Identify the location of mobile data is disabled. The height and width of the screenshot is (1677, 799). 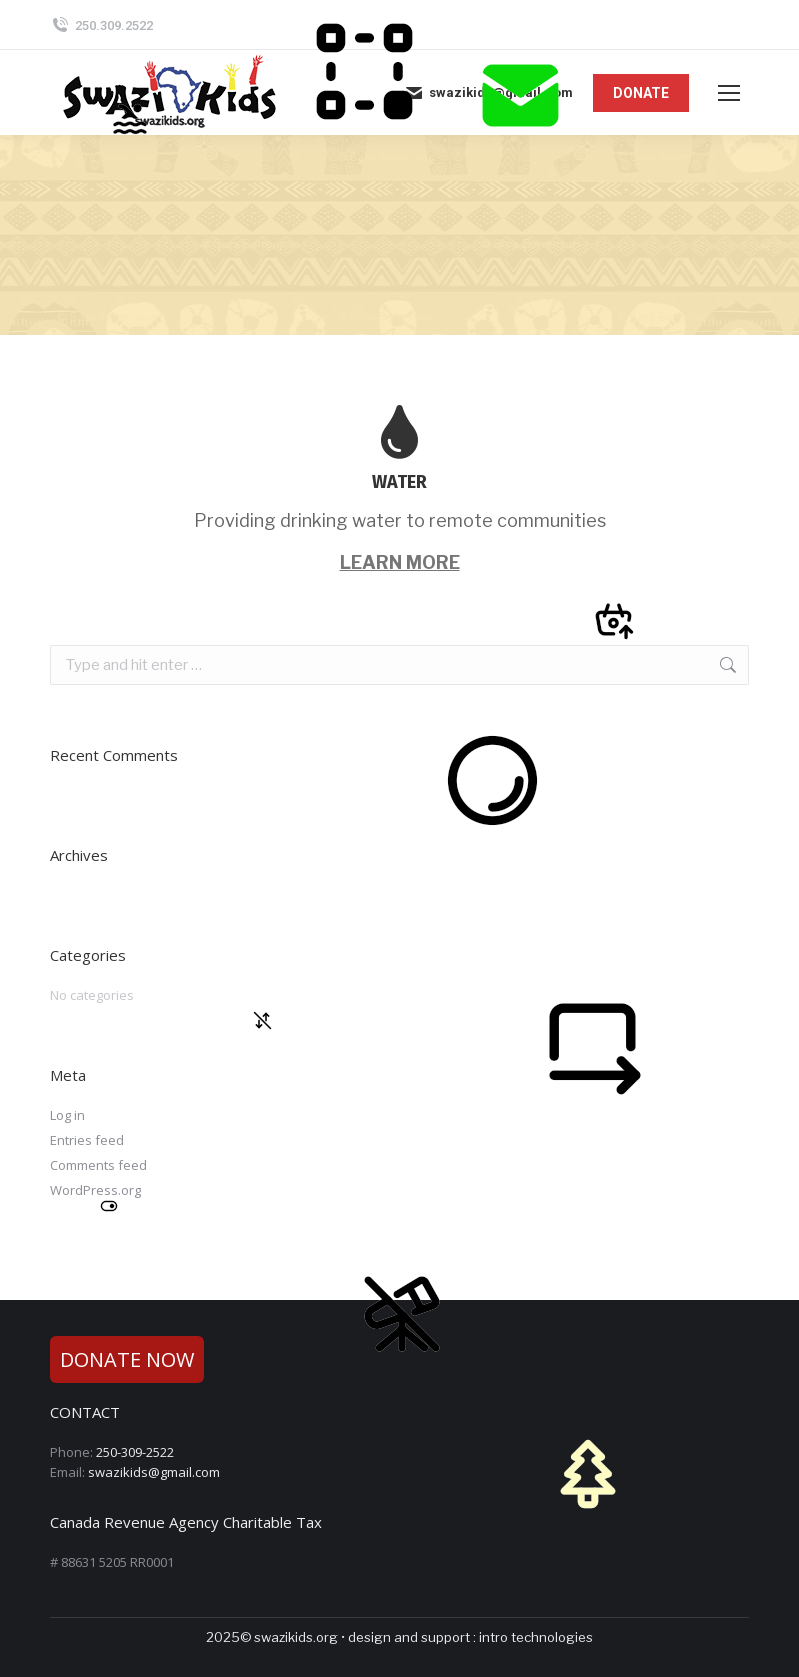
(262, 1020).